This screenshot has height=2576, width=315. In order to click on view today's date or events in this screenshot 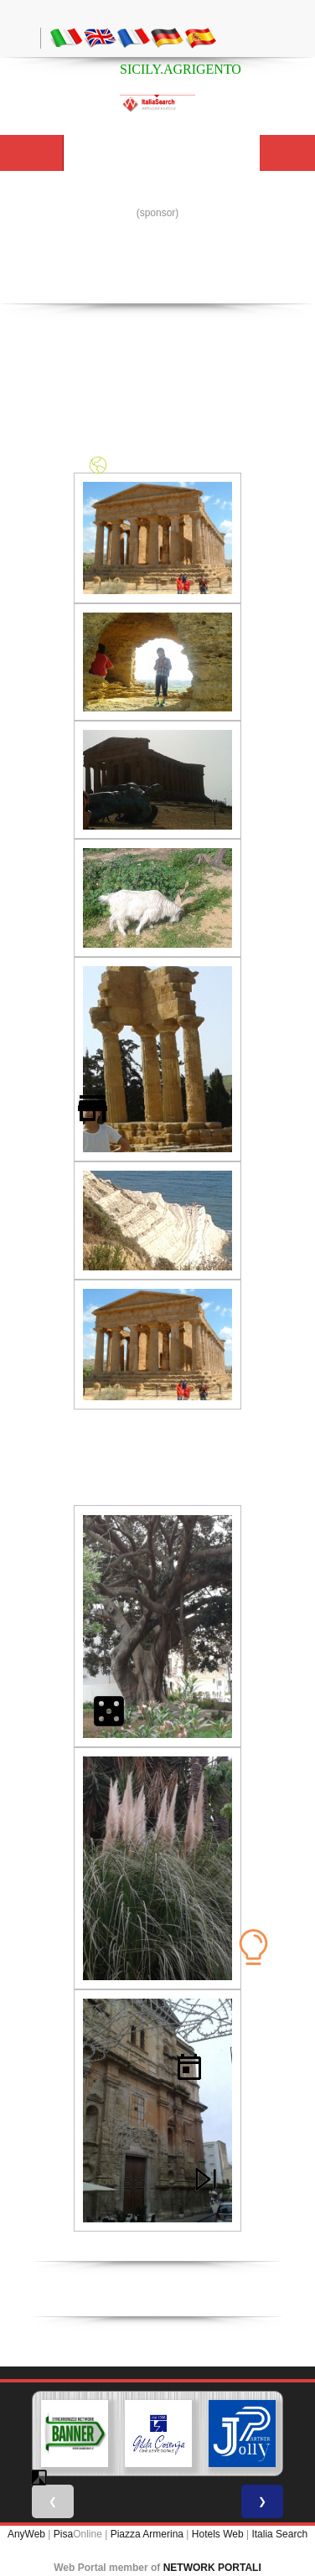, I will do `click(189, 2068)`.